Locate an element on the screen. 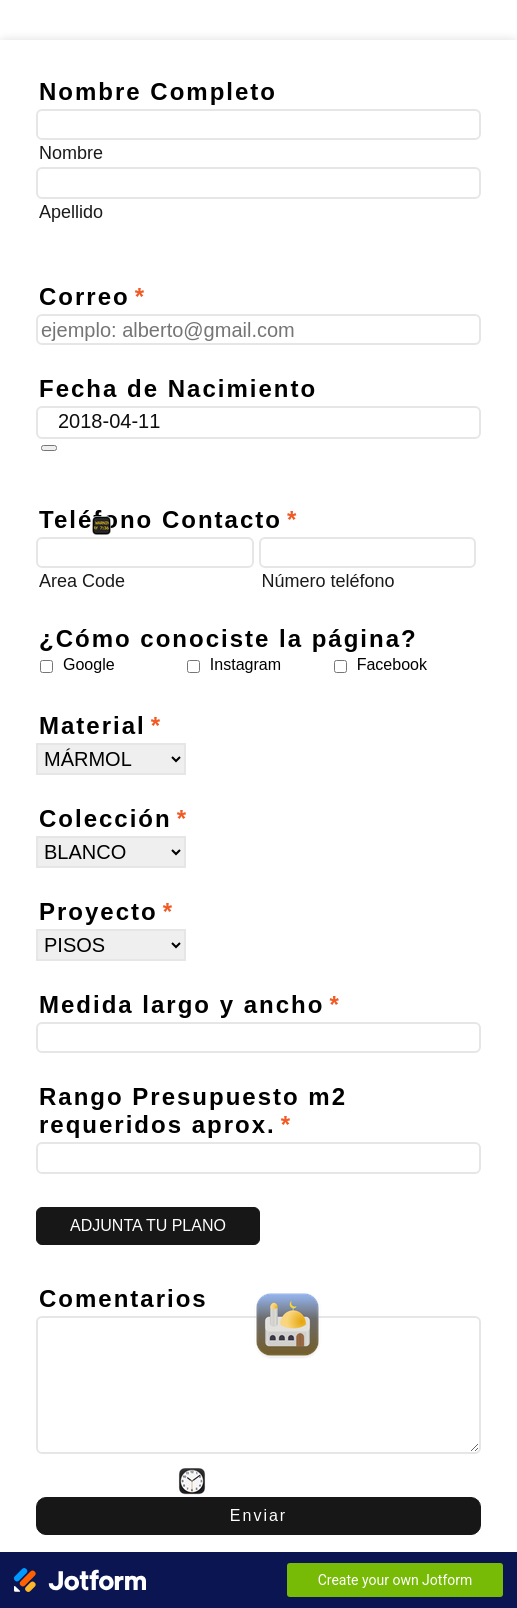 The height and width of the screenshot is (1608, 517). open the vaktisalah islamic prayer times app is located at coordinates (287, 1324).